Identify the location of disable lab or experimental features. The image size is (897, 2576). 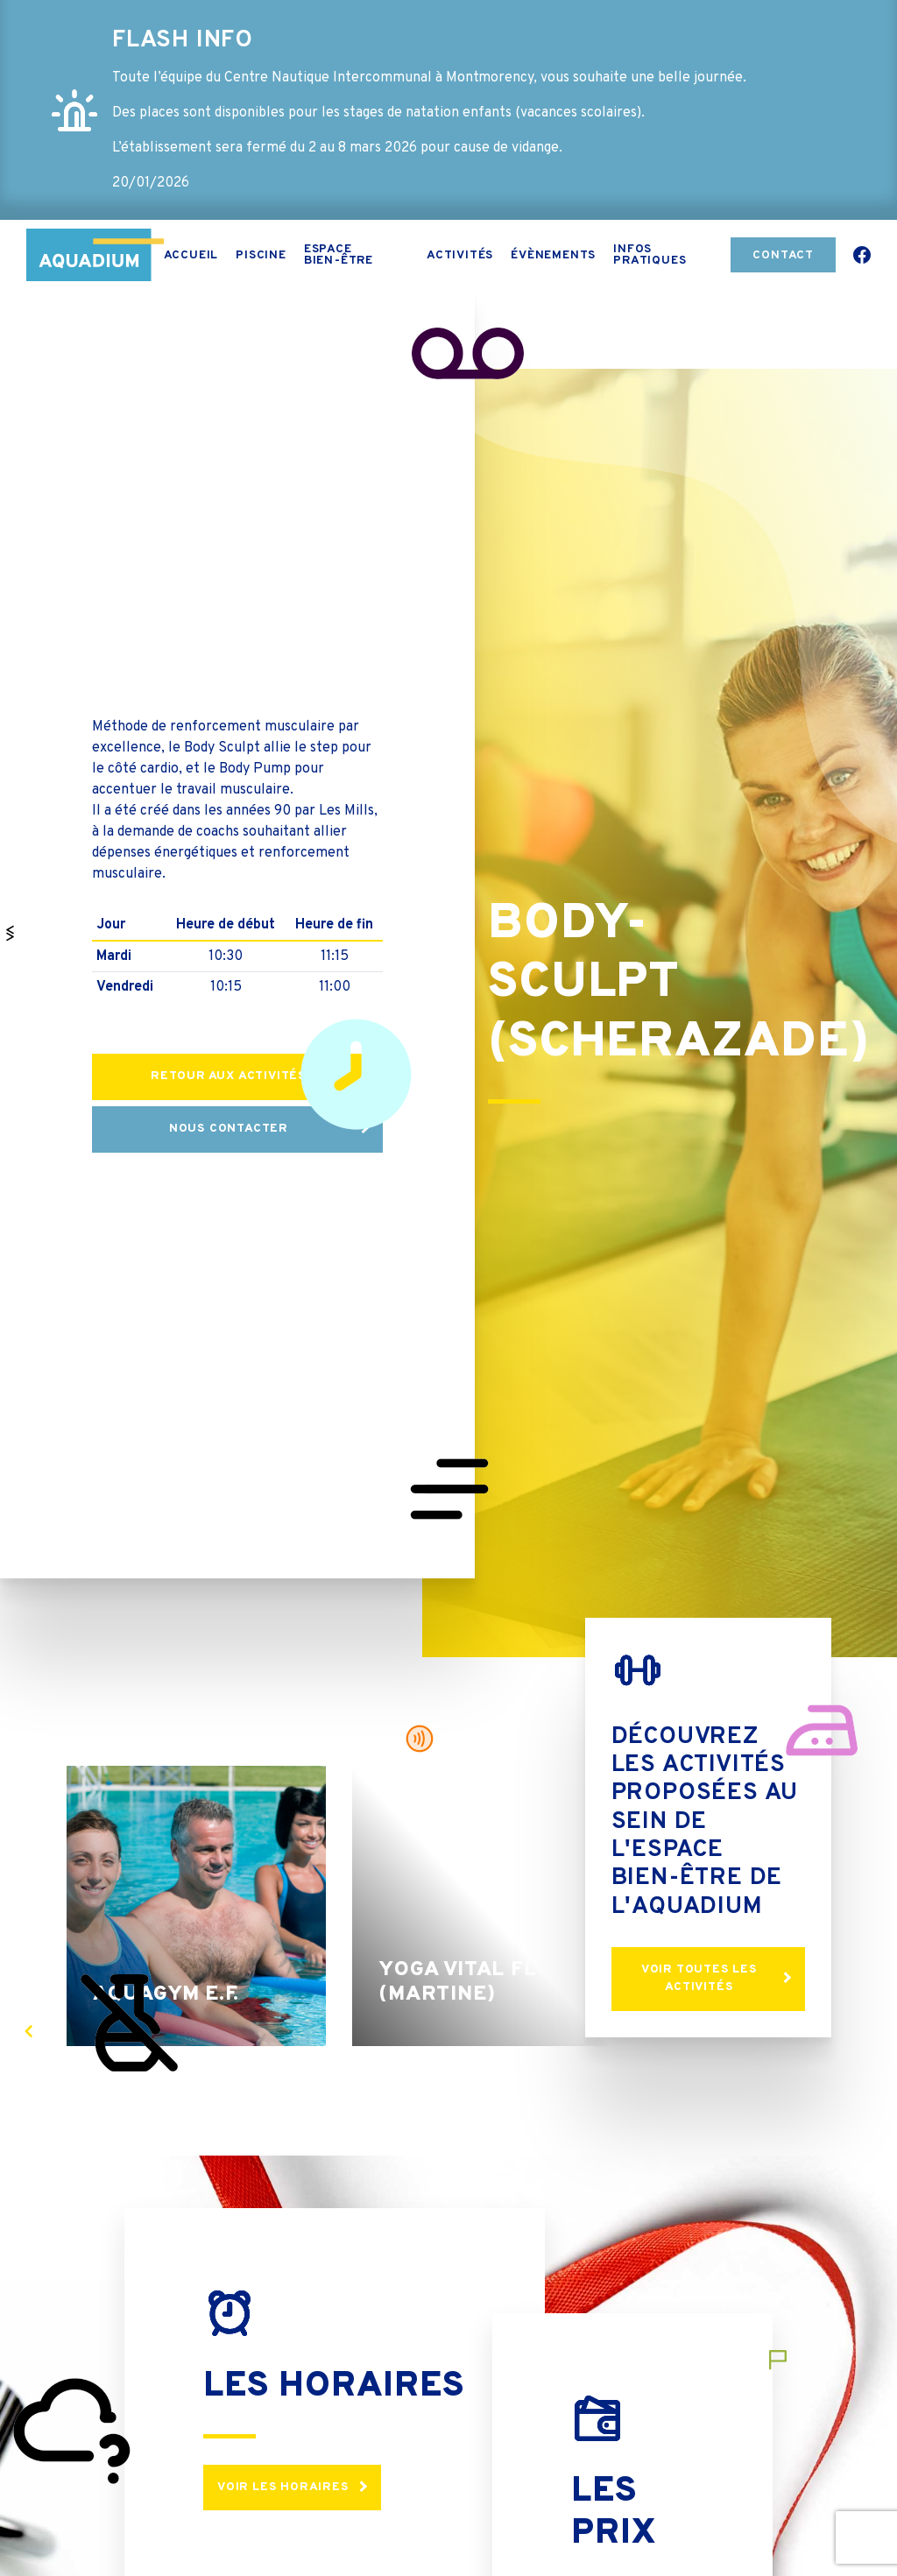
(129, 2022).